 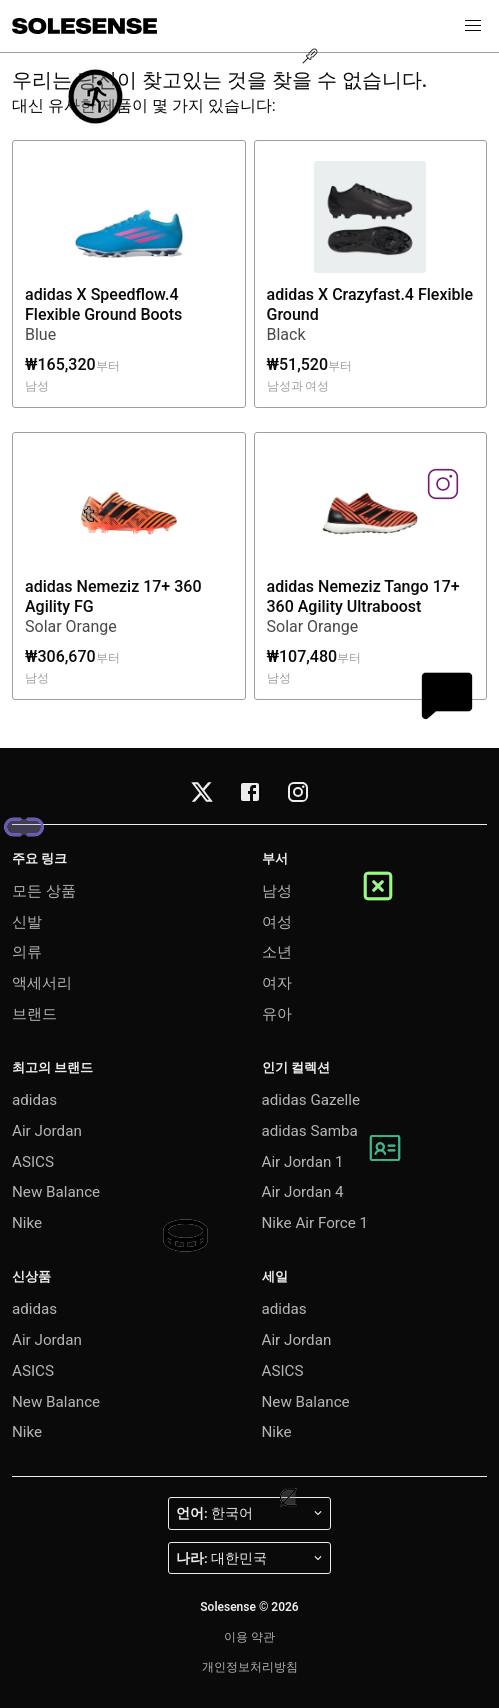 I want to click on unlink or disconnect a shared resource, so click(x=24, y=827).